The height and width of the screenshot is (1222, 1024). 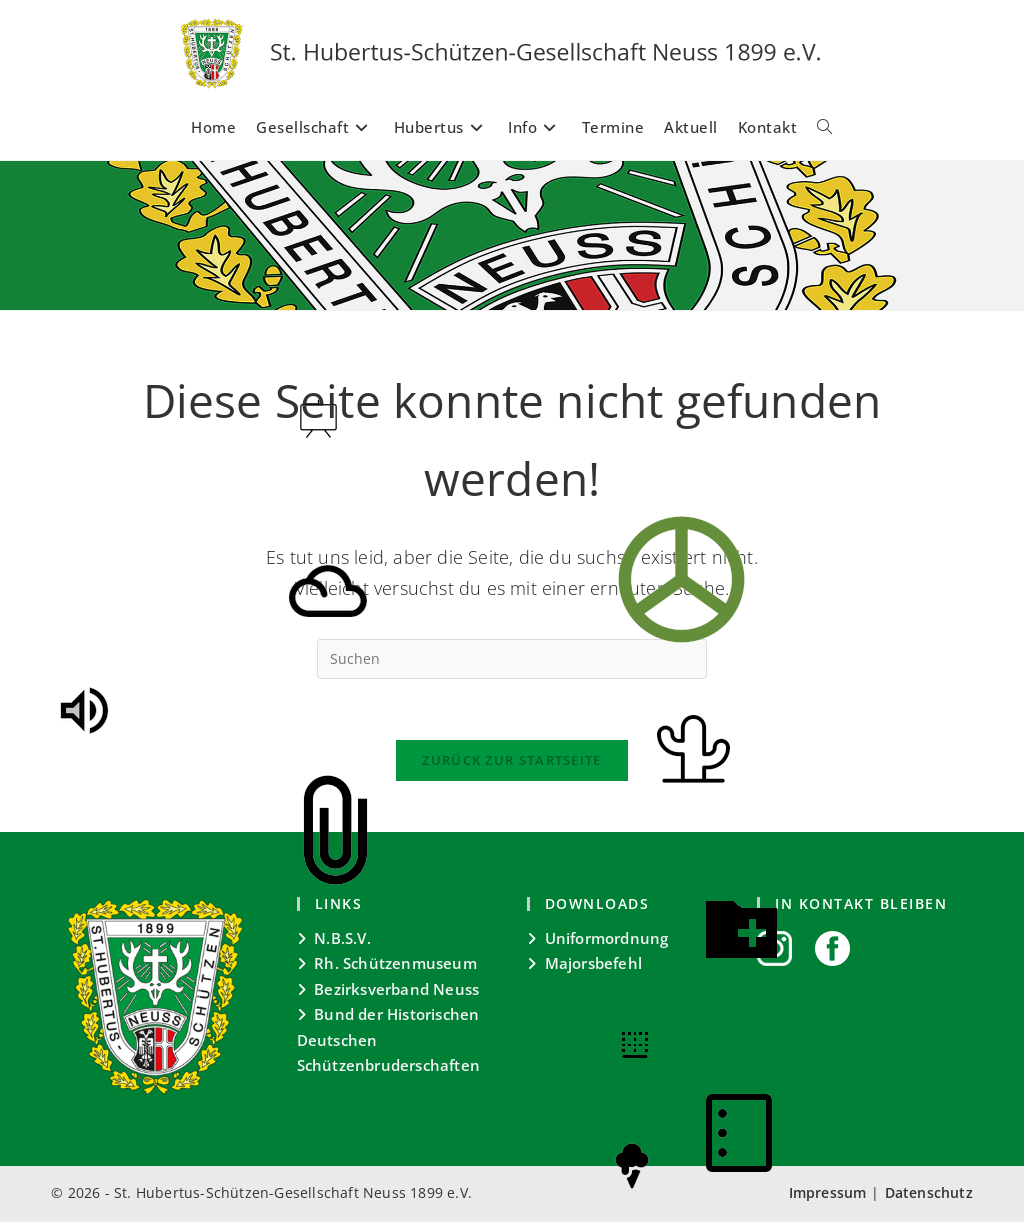 What do you see at coordinates (328, 591) in the screenshot?
I see `indicates cloud storage or services` at bounding box center [328, 591].